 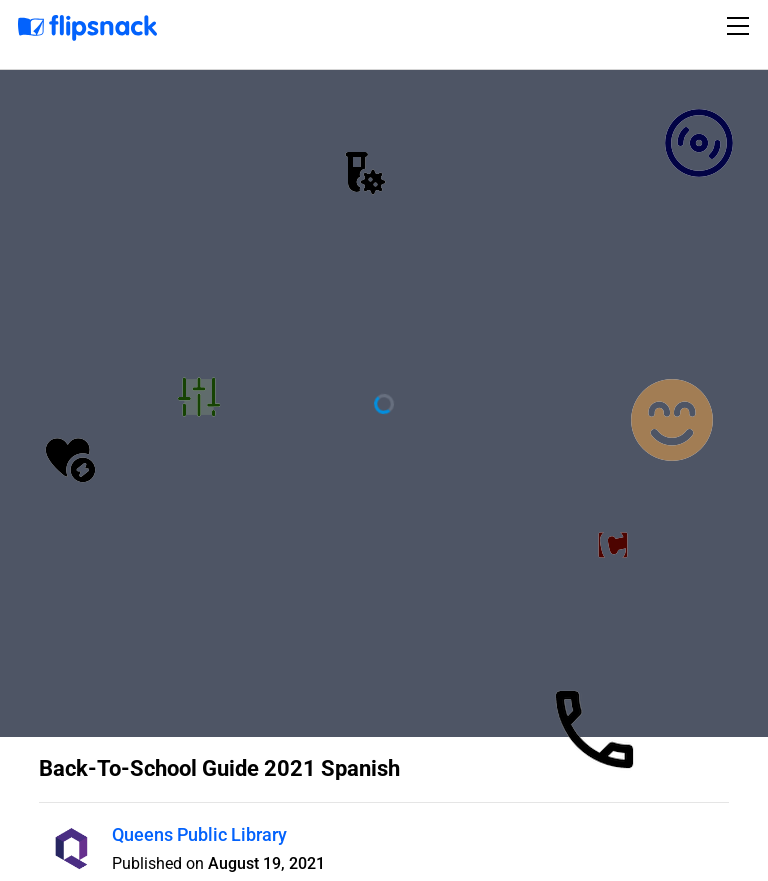 I want to click on quick access to favorite charging stations, so click(x=70, y=457).